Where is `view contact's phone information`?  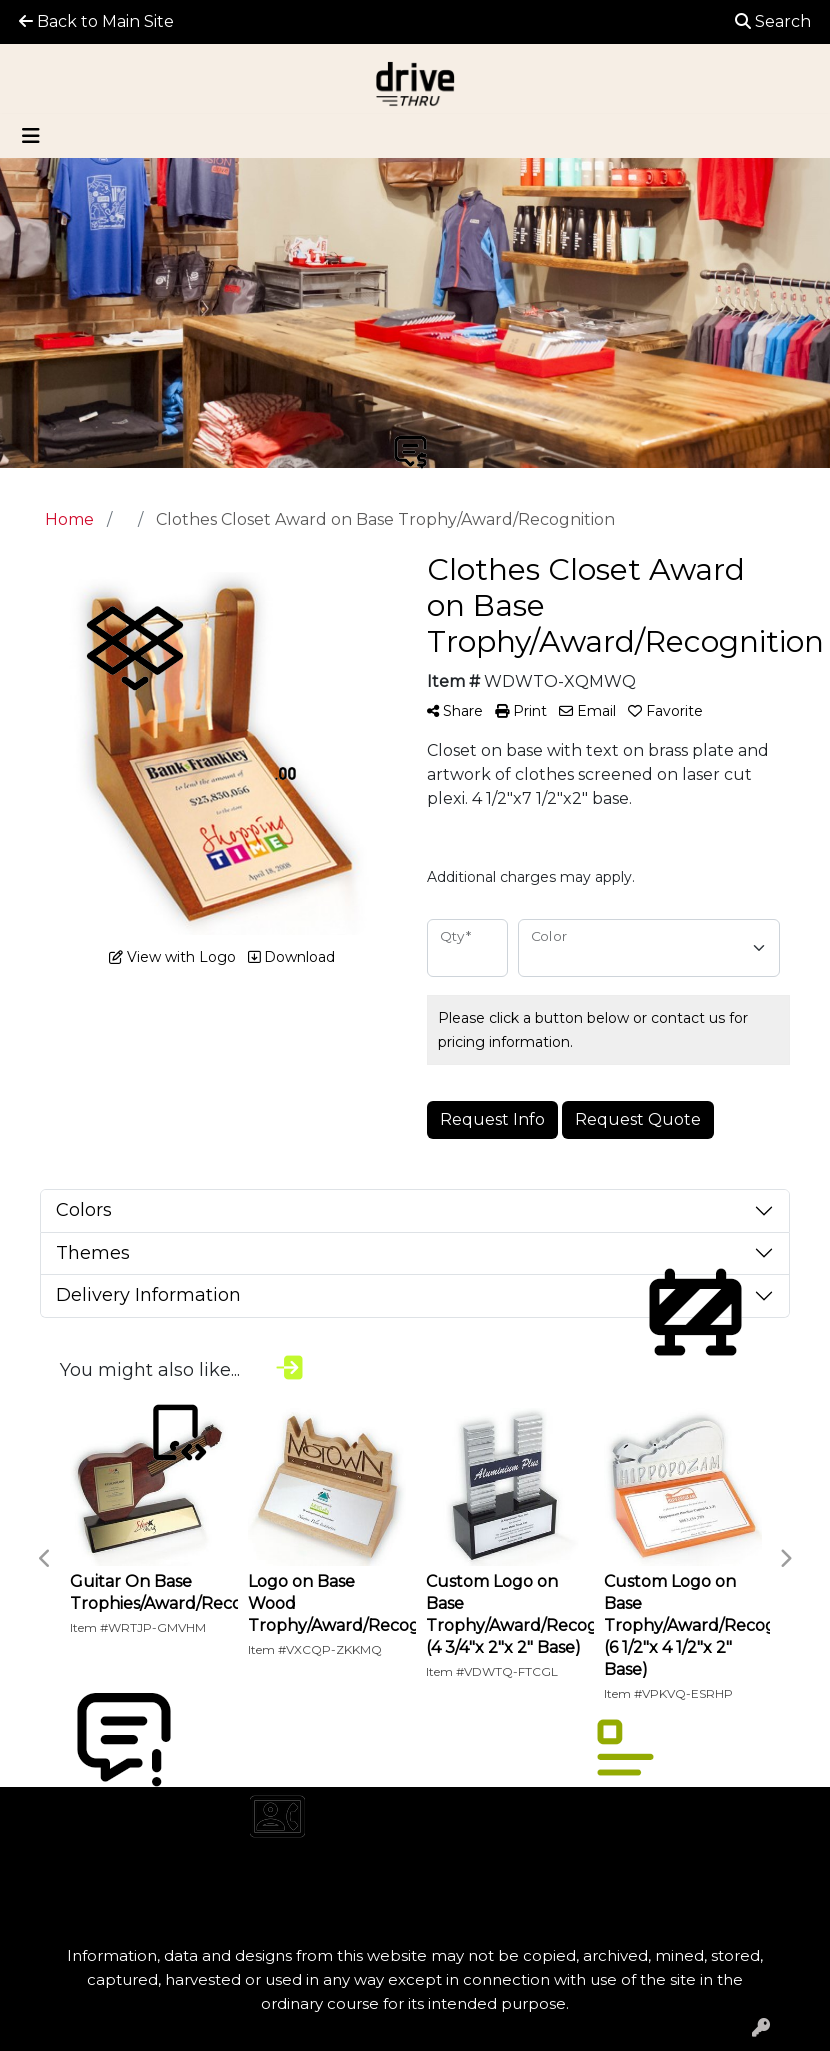
view contact's phone information is located at coordinates (277, 1816).